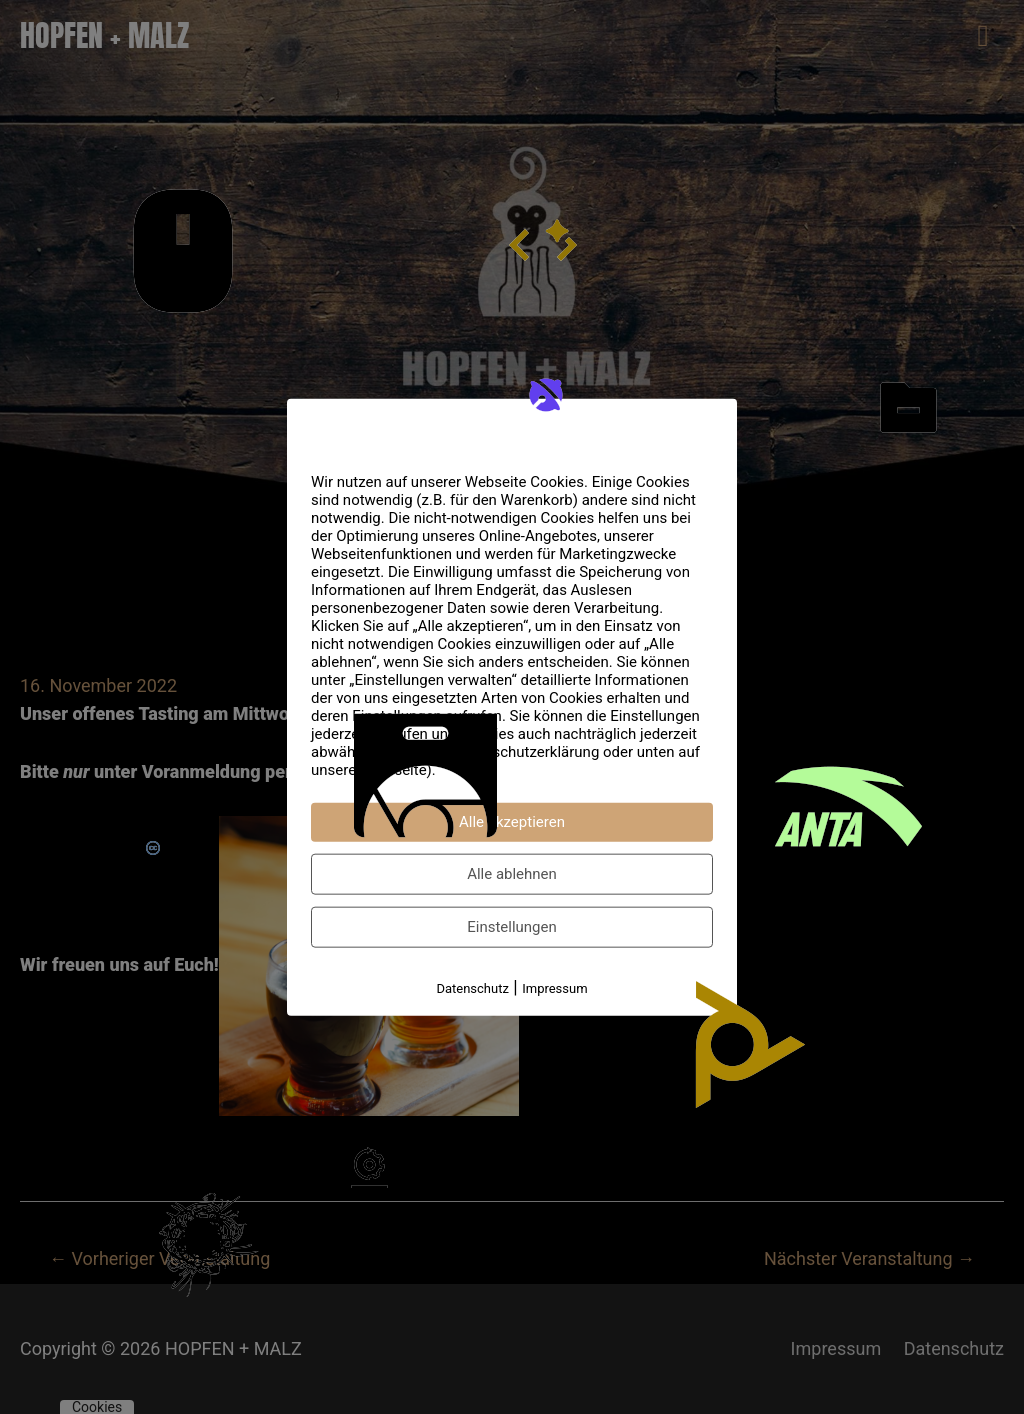 The image size is (1024, 1414). Describe the element at coordinates (209, 1245) in the screenshot. I see `visit habr technology blog platform` at that location.